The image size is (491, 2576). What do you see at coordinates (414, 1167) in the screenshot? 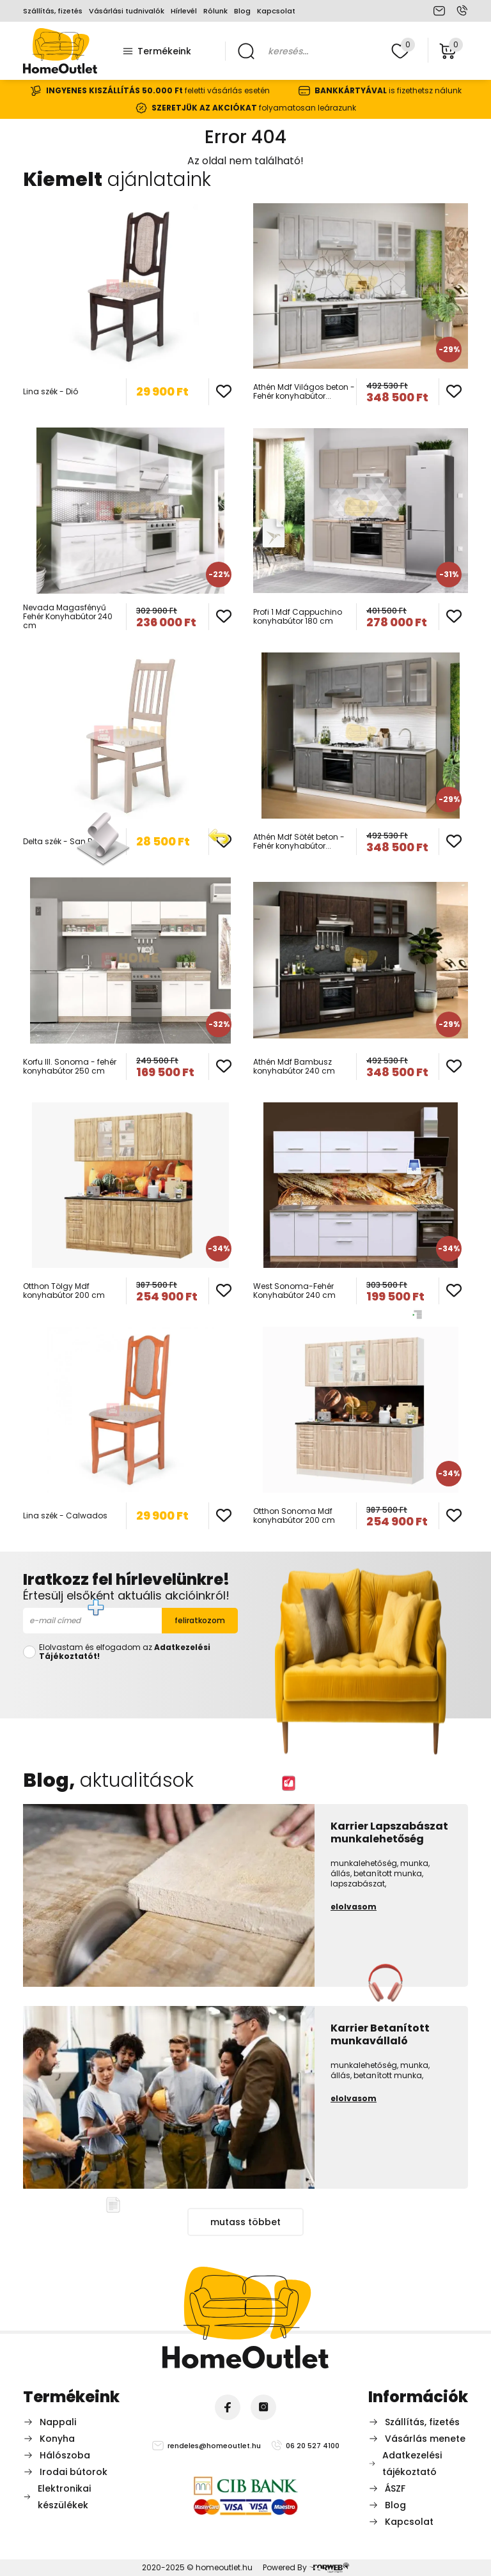
I see `access your email inbox` at bounding box center [414, 1167].